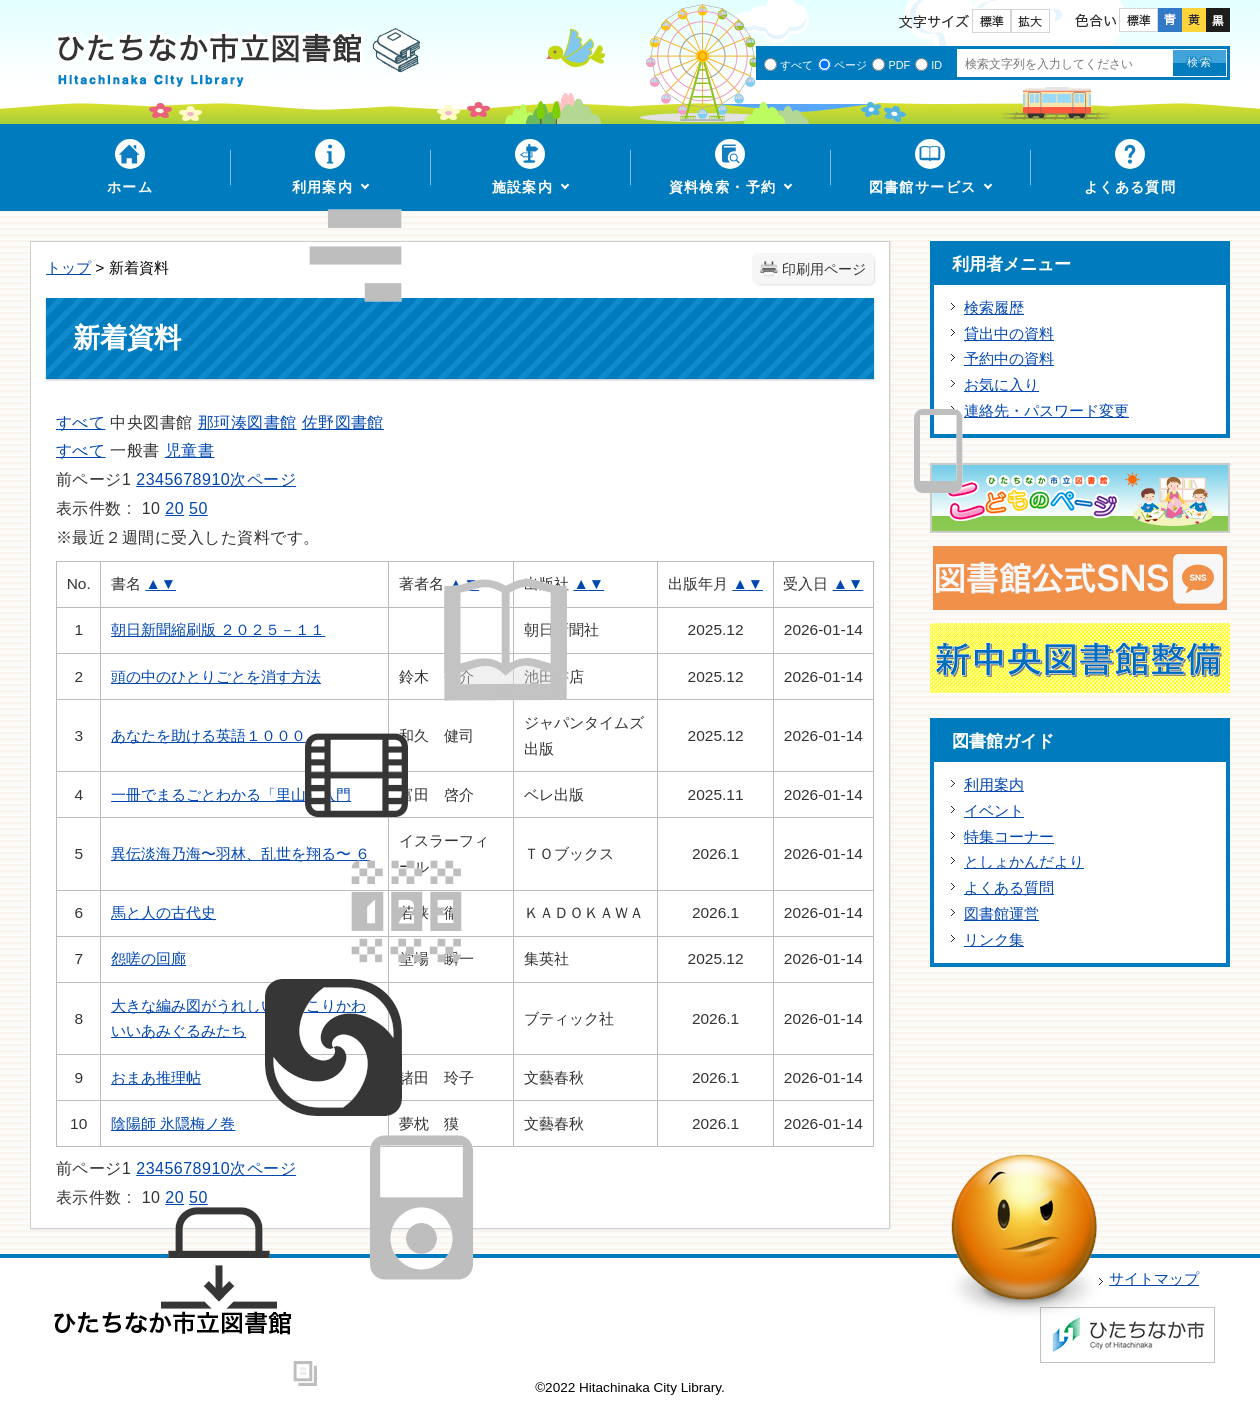  Describe the element at coordinates (219, 1258) in the screenshot. I see `minimize window to dock` at that location.